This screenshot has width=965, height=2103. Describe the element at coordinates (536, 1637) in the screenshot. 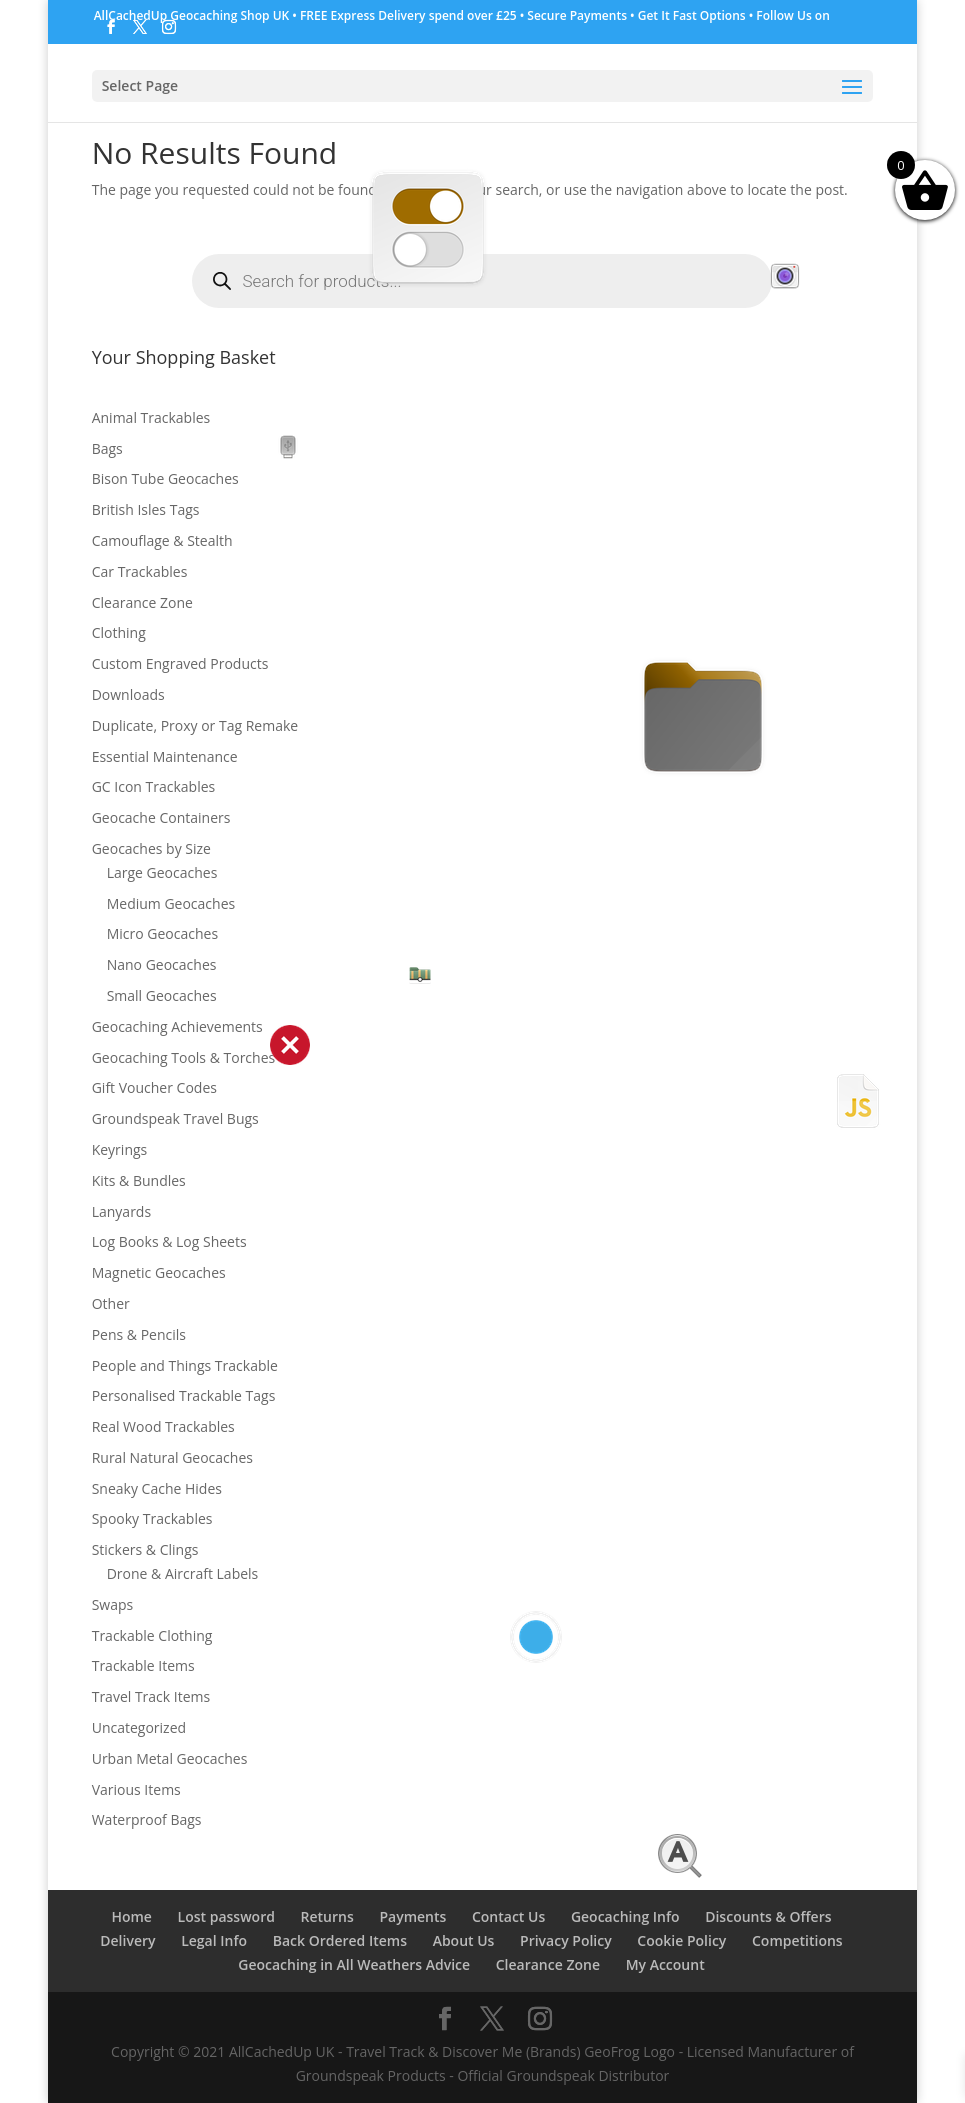

I see `indicates an active process or task in progress` at that location.